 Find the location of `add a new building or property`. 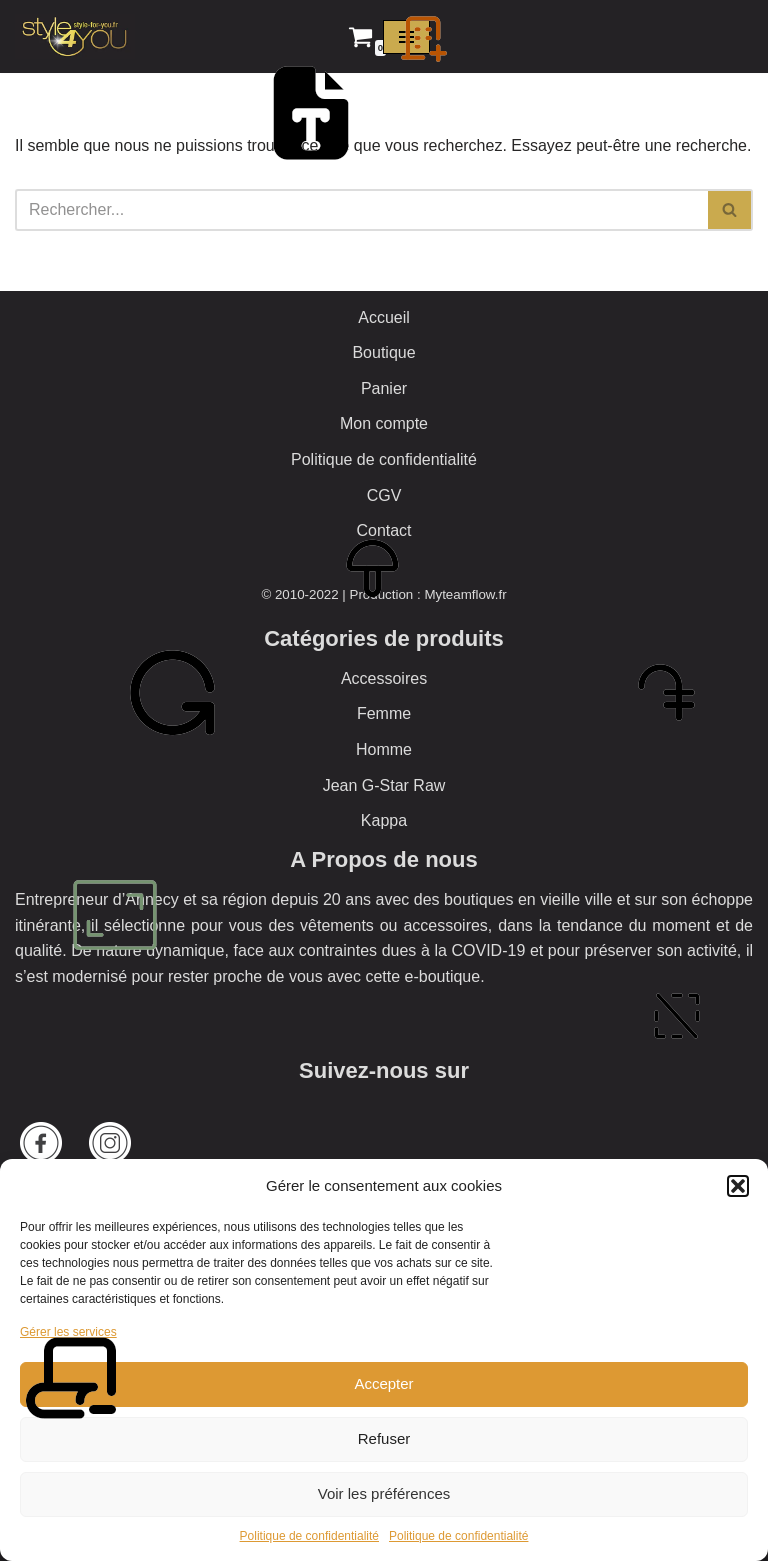

add a new building or property is located at coordinates (423, 38).